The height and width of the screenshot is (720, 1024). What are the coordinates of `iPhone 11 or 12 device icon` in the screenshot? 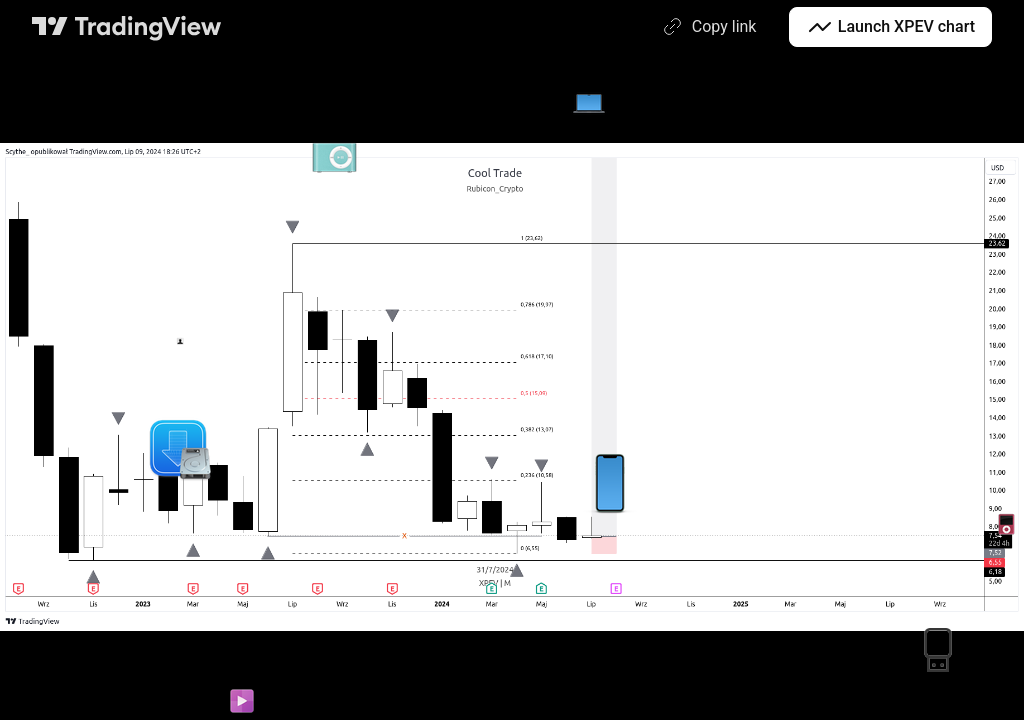 It's located at (610, 484).